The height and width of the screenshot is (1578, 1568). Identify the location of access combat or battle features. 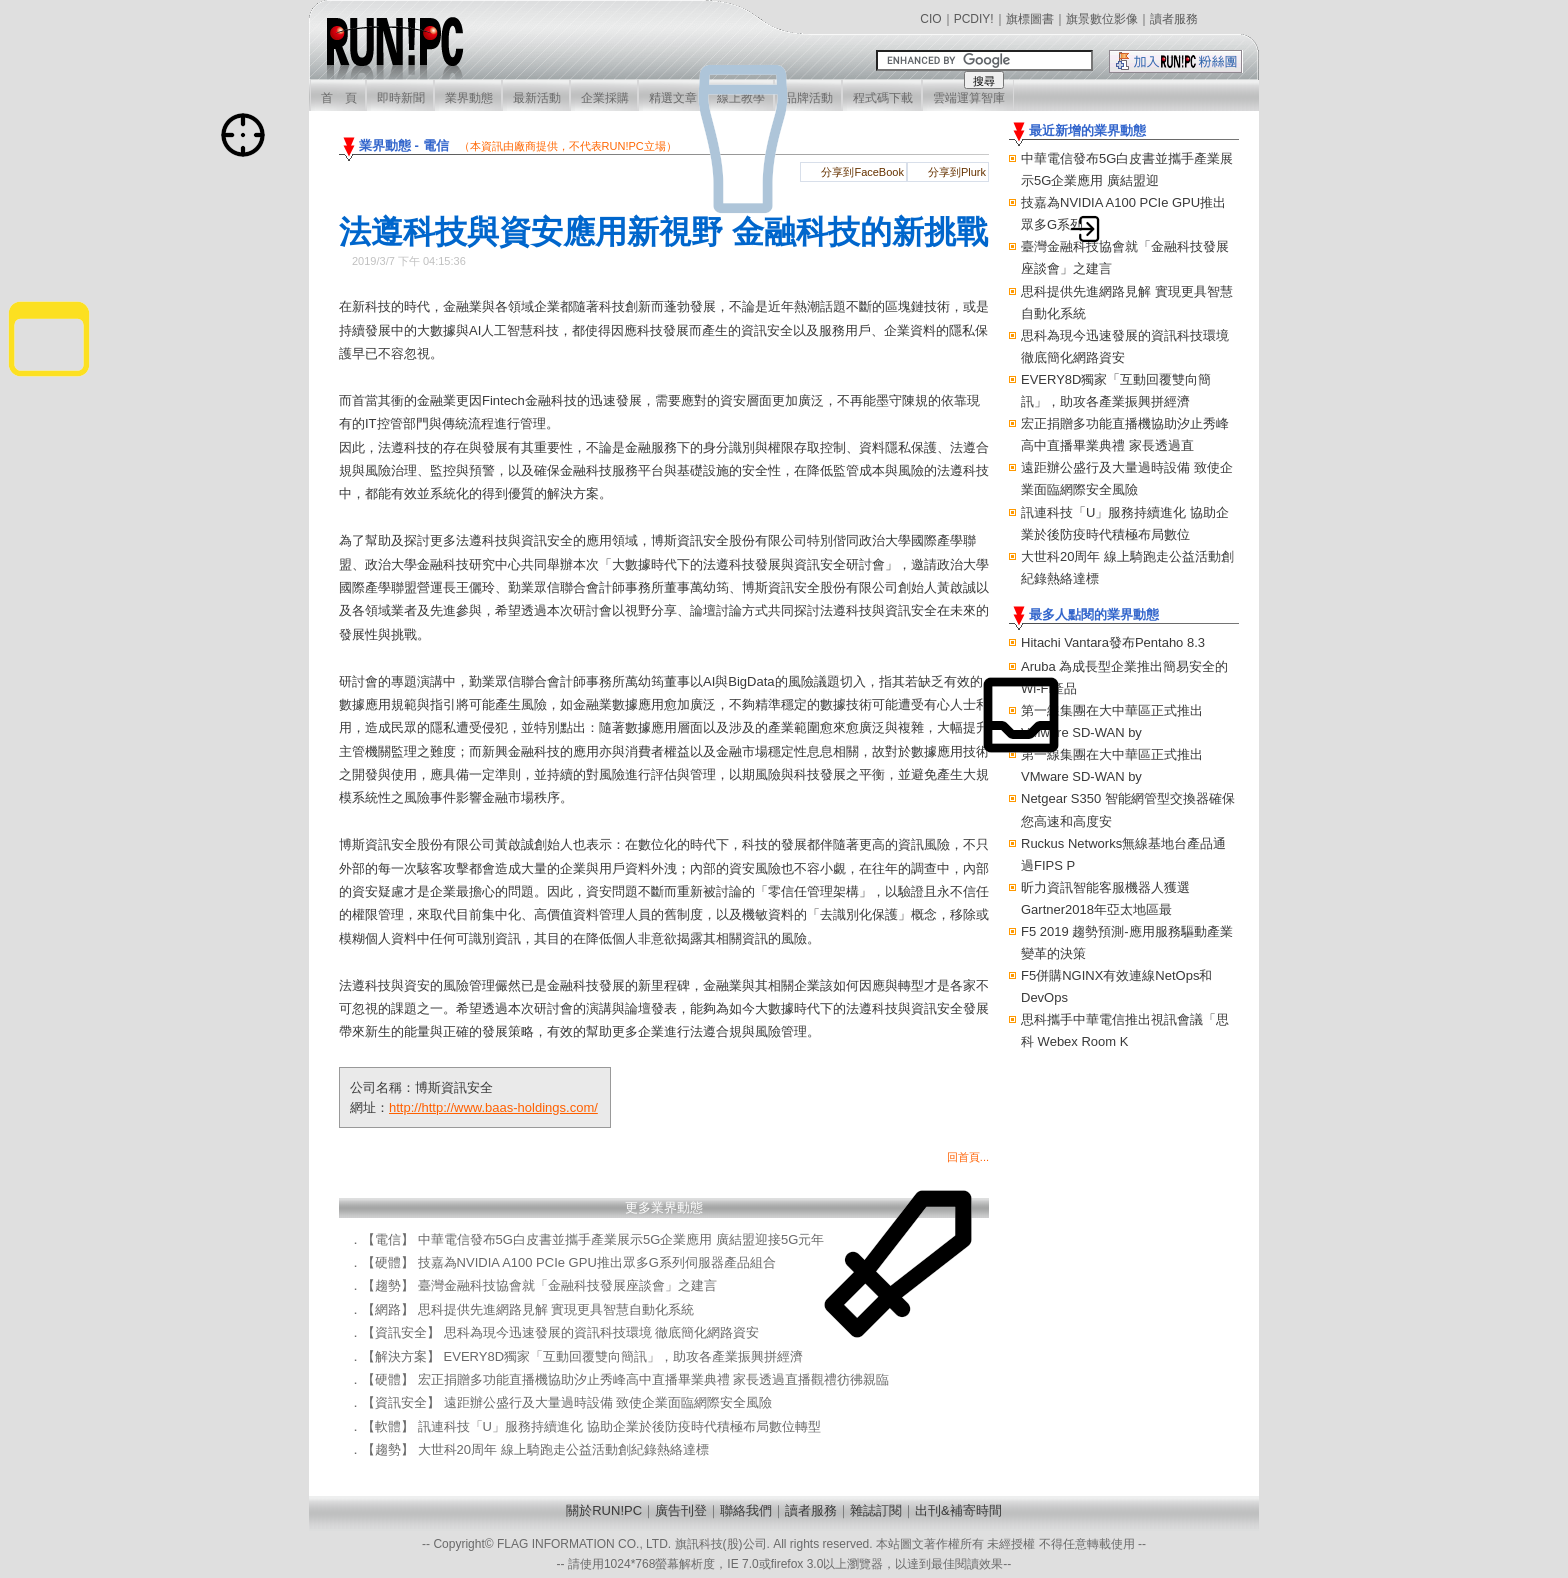
(898, 1264).